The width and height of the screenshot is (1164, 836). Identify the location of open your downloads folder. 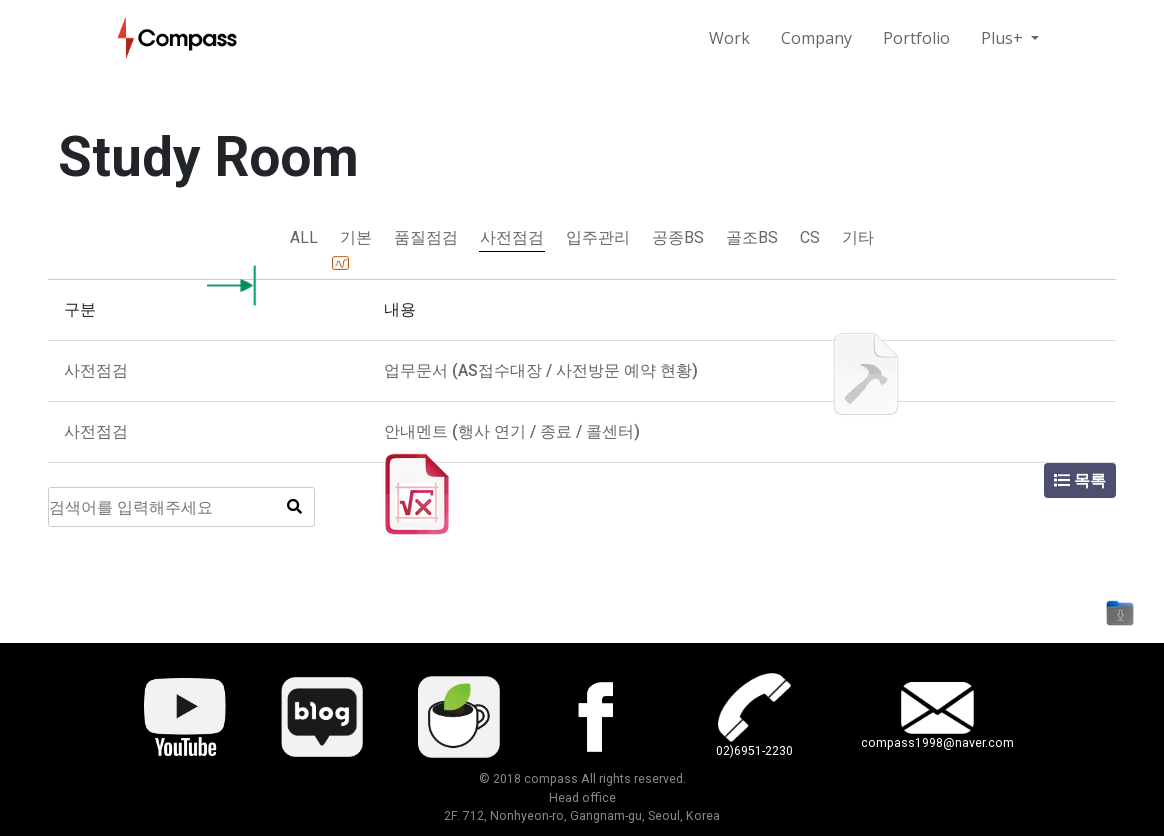
(1120, 613).